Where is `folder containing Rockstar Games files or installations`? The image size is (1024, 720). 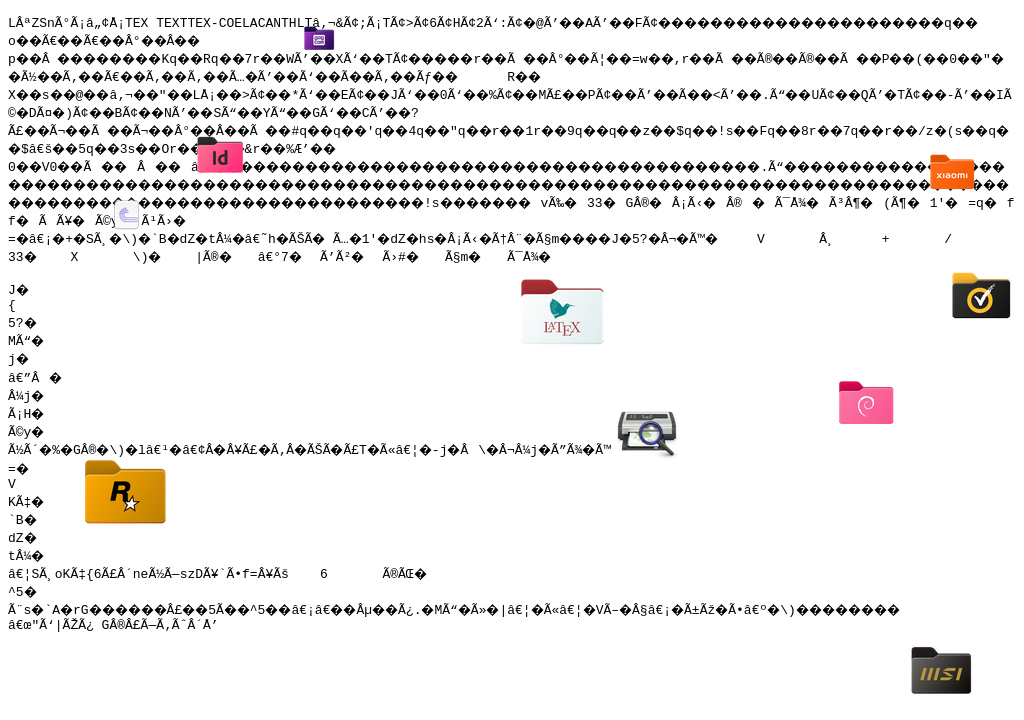
folder containing Rockstar Games files or installations is located at coordinates (125, 494).